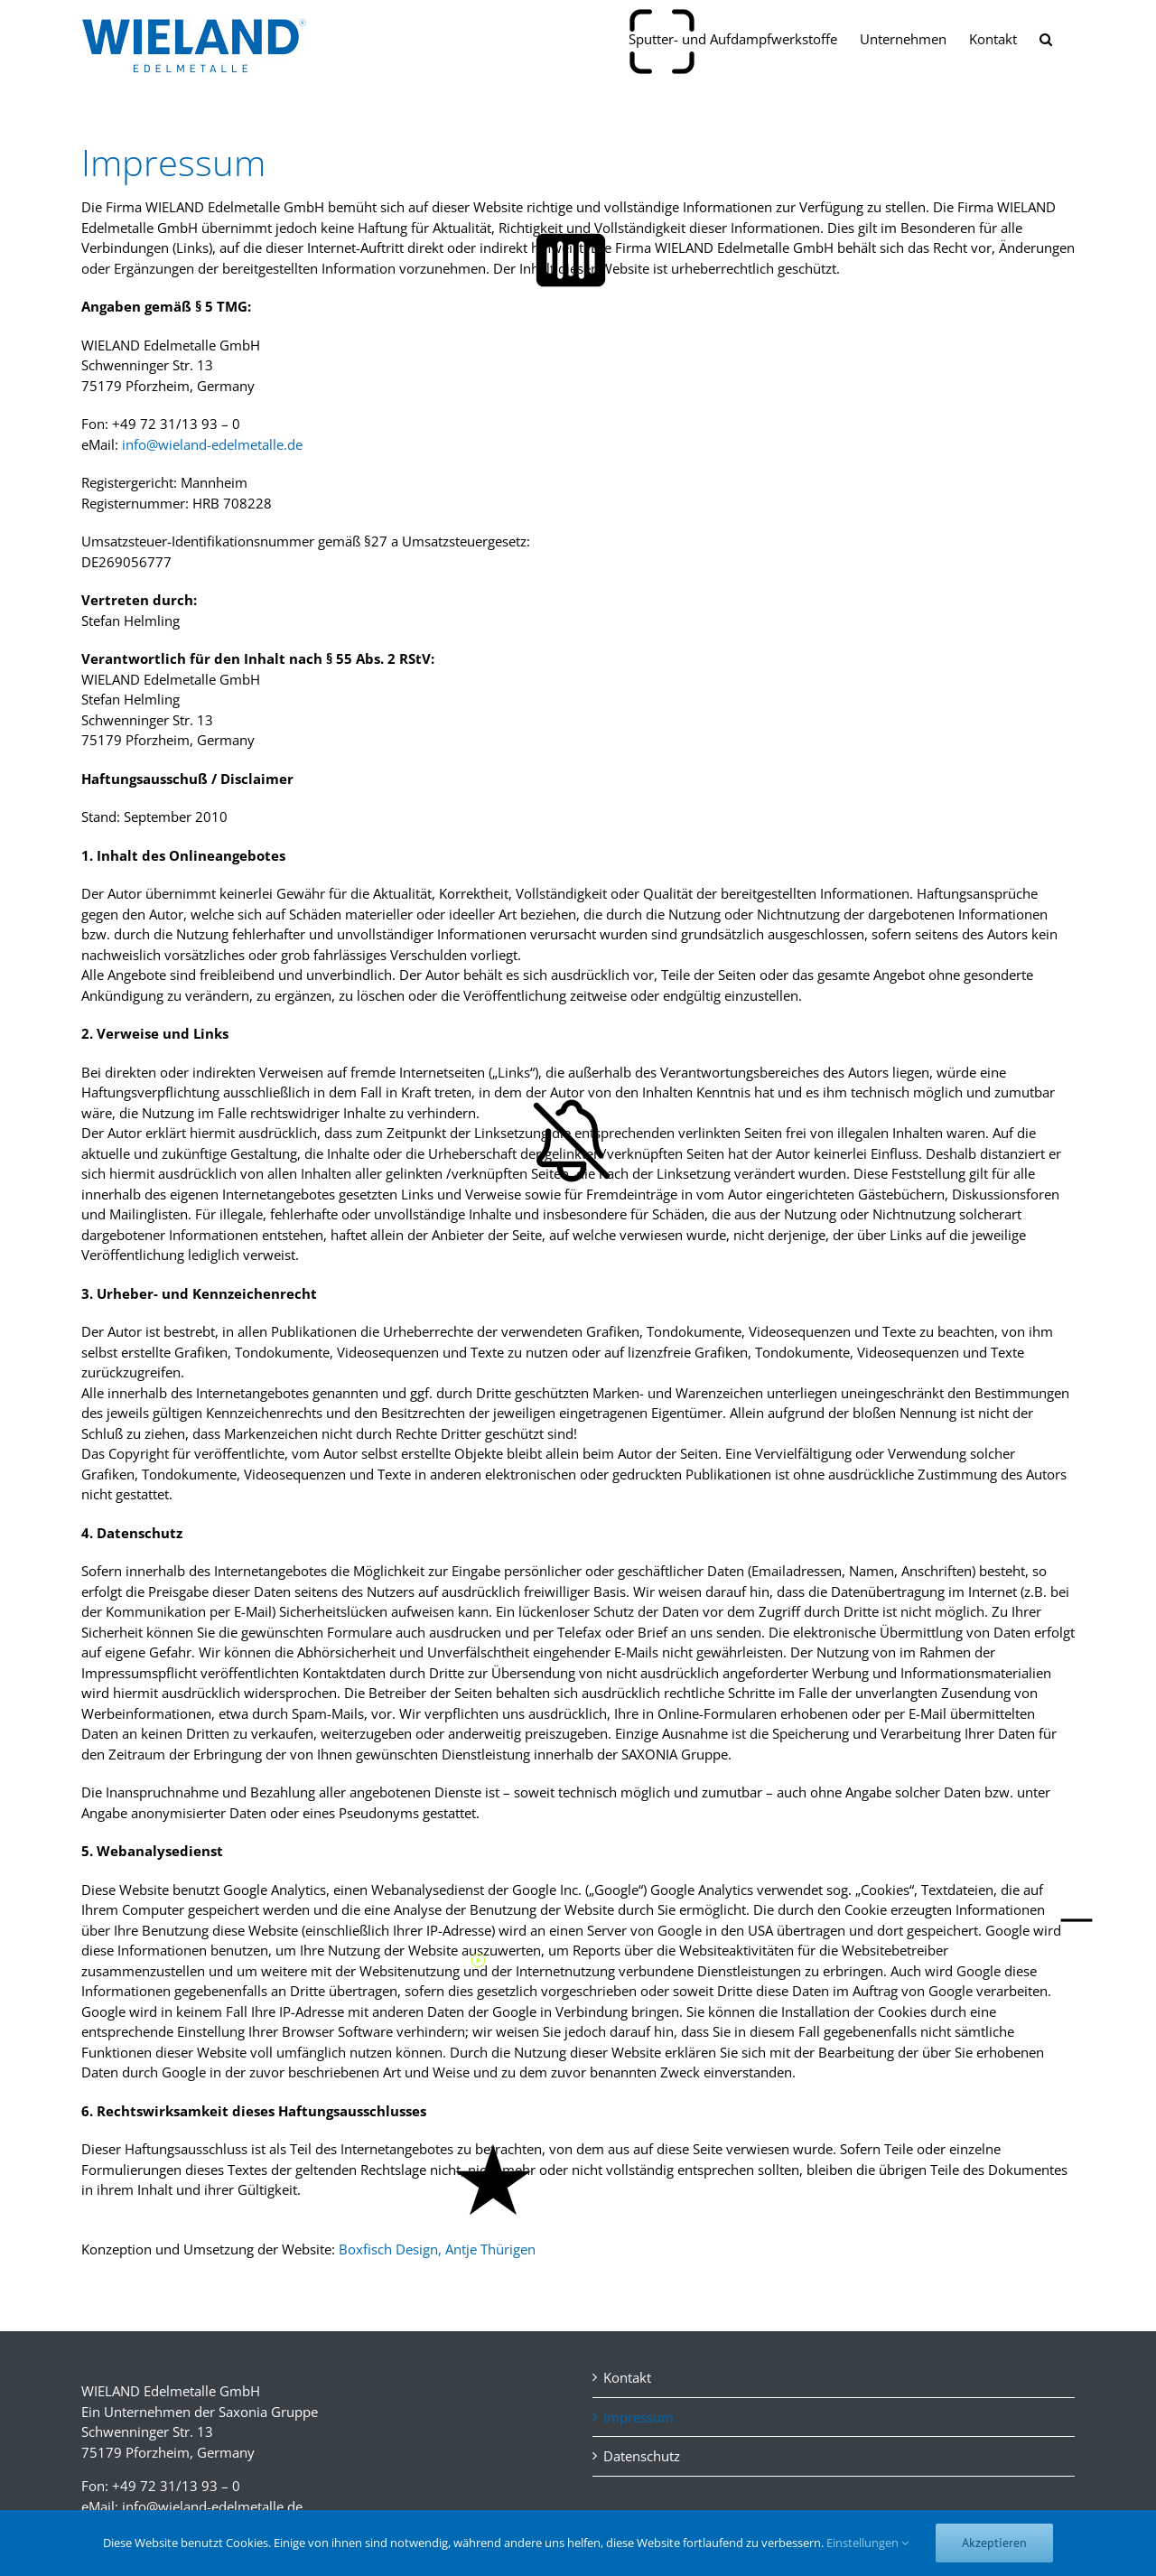  Describe the element at coordinates (571, 260) in the screenshot. I see `scan a barcode` at that location.